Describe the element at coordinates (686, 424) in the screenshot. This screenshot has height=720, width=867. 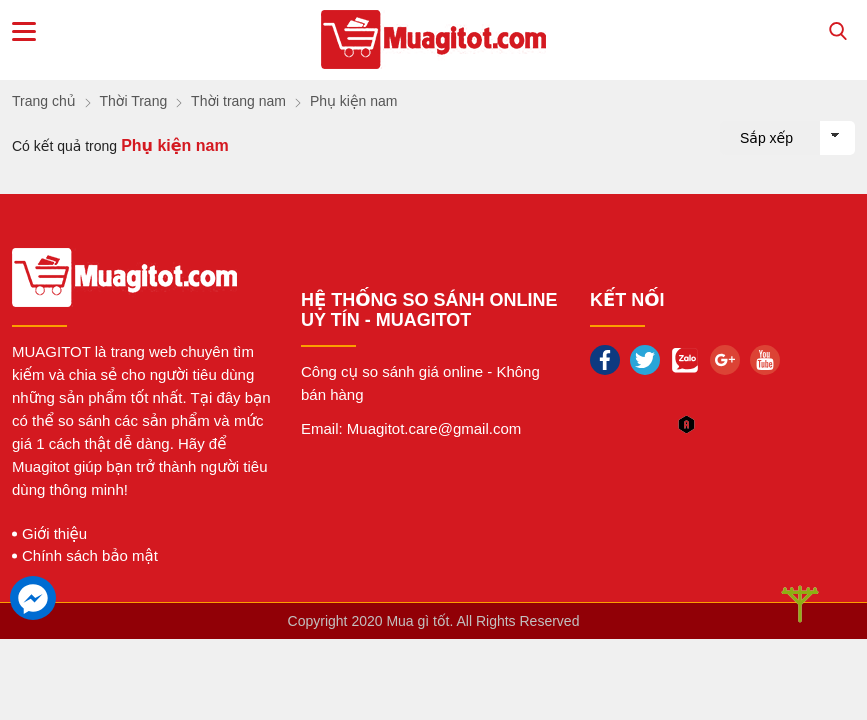
I see `select option A in a multiple choice interface` at that location.